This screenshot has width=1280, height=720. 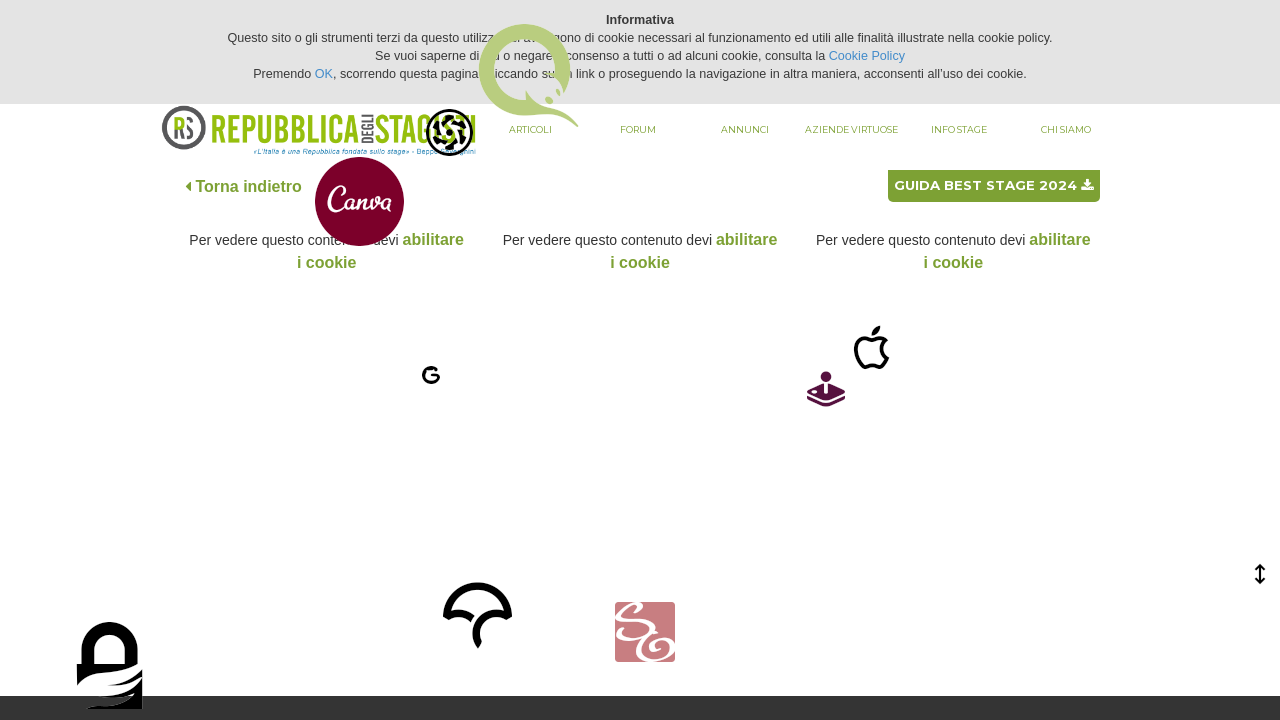 I want to click on visit The Sounds Resource website, so click(x=645, y=632).